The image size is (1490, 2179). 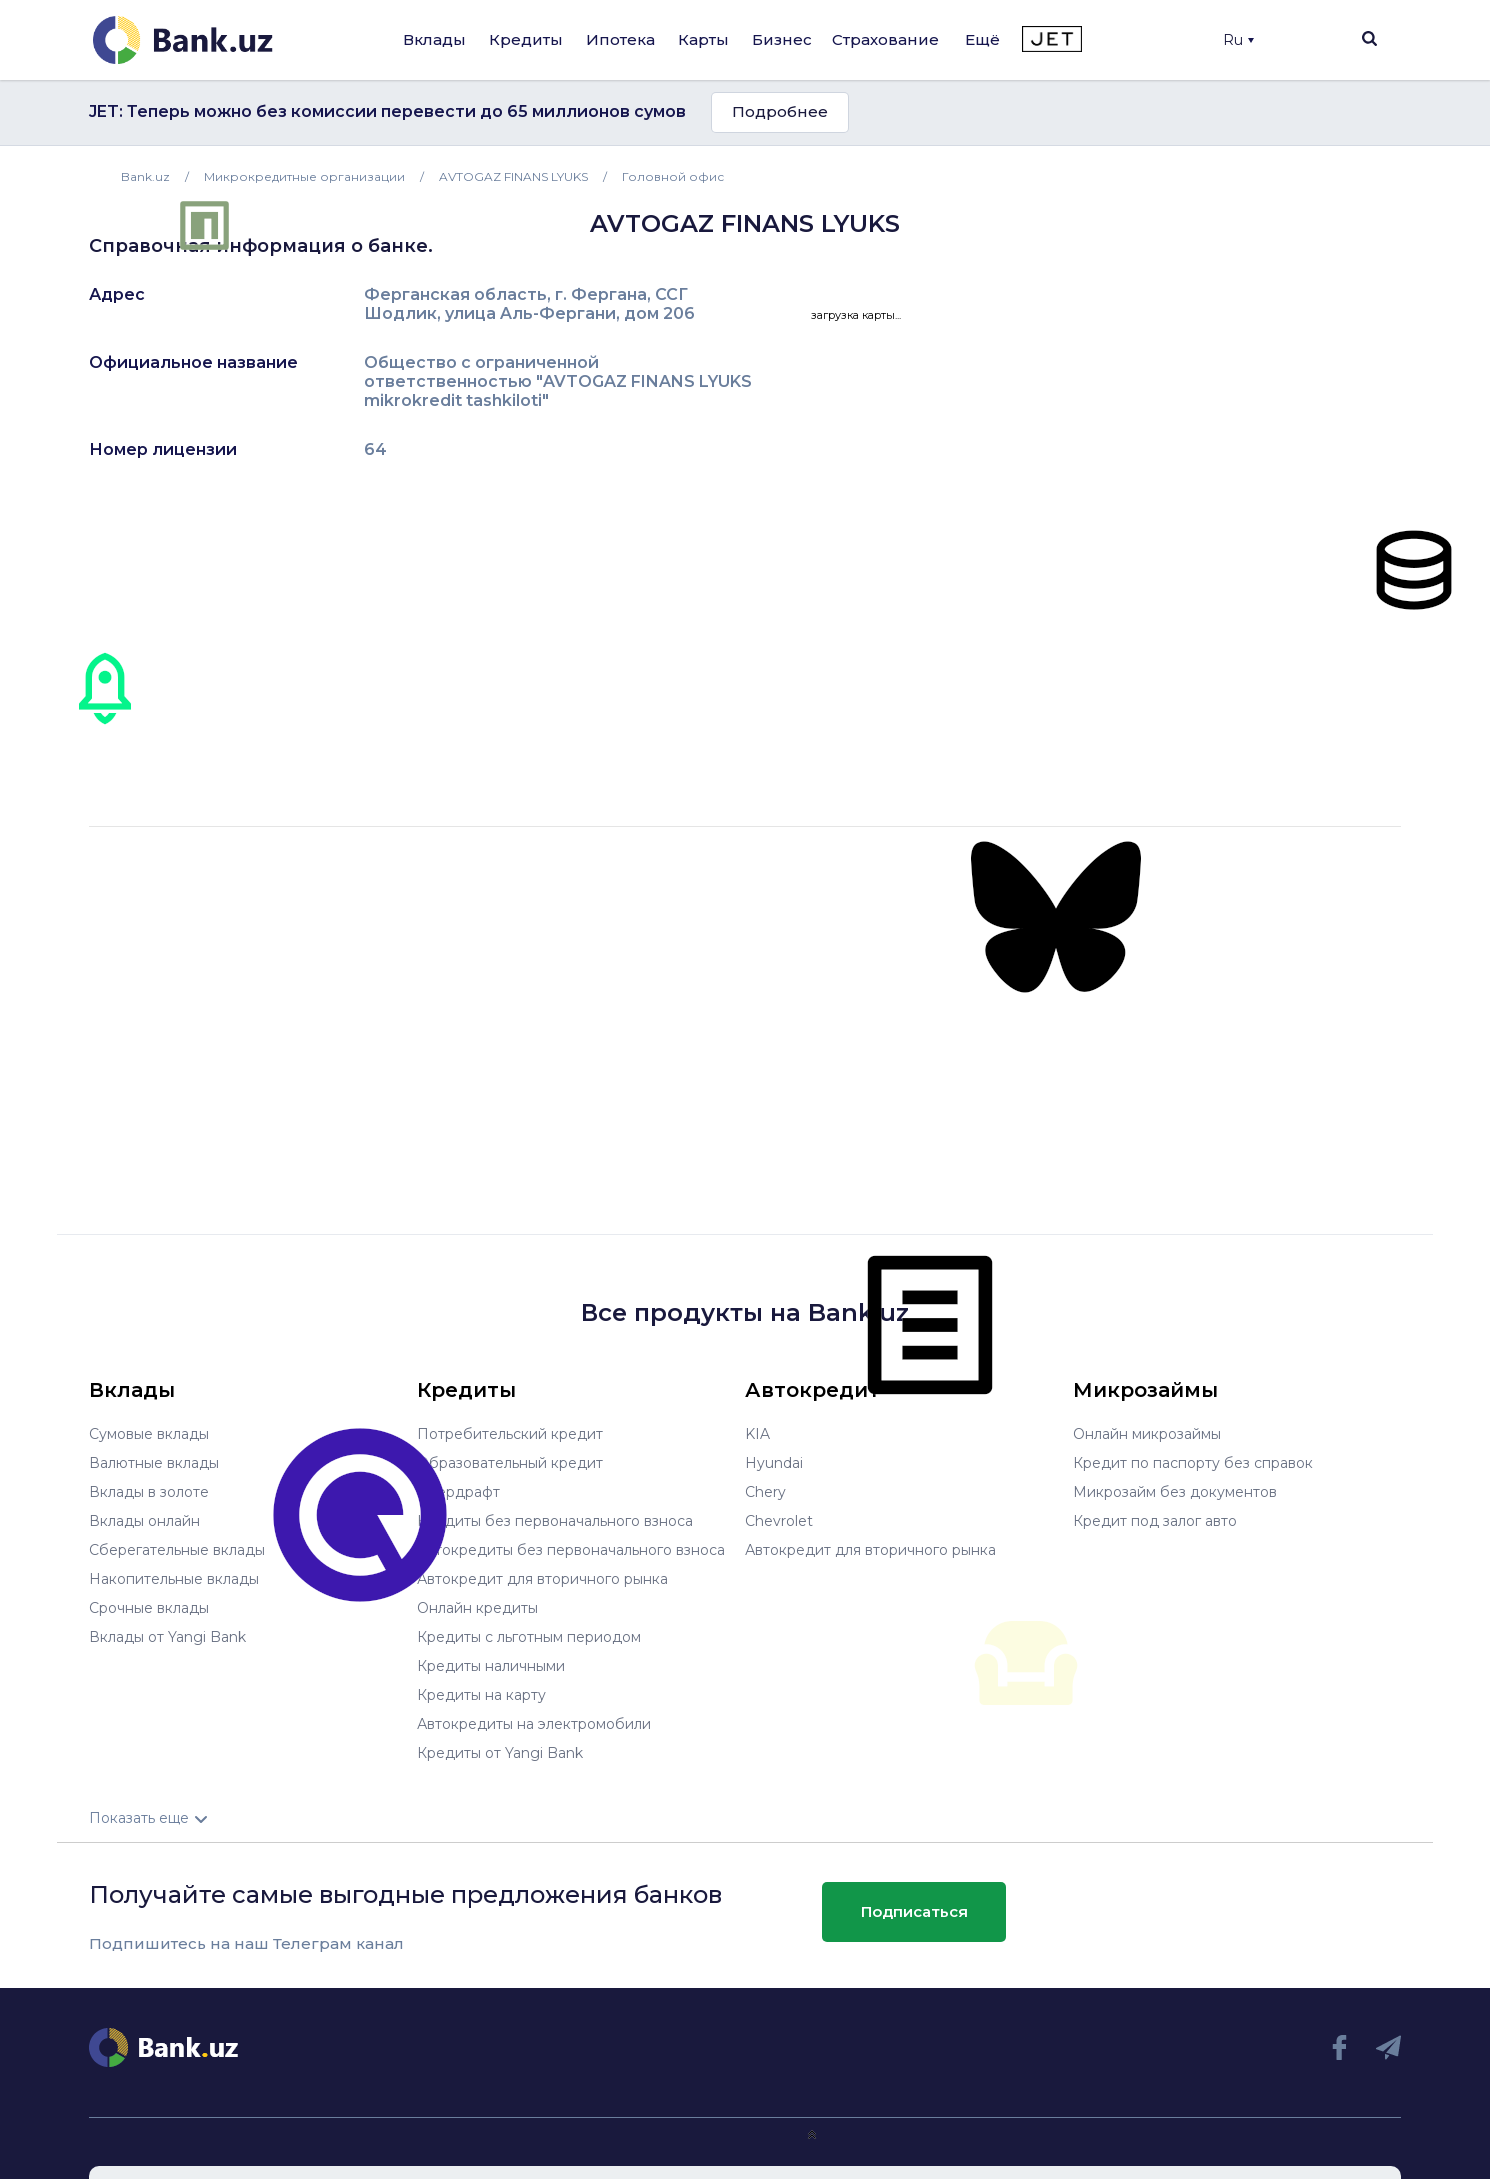 I want to click on restart or reboot the device, so click(x=360, y=1515).